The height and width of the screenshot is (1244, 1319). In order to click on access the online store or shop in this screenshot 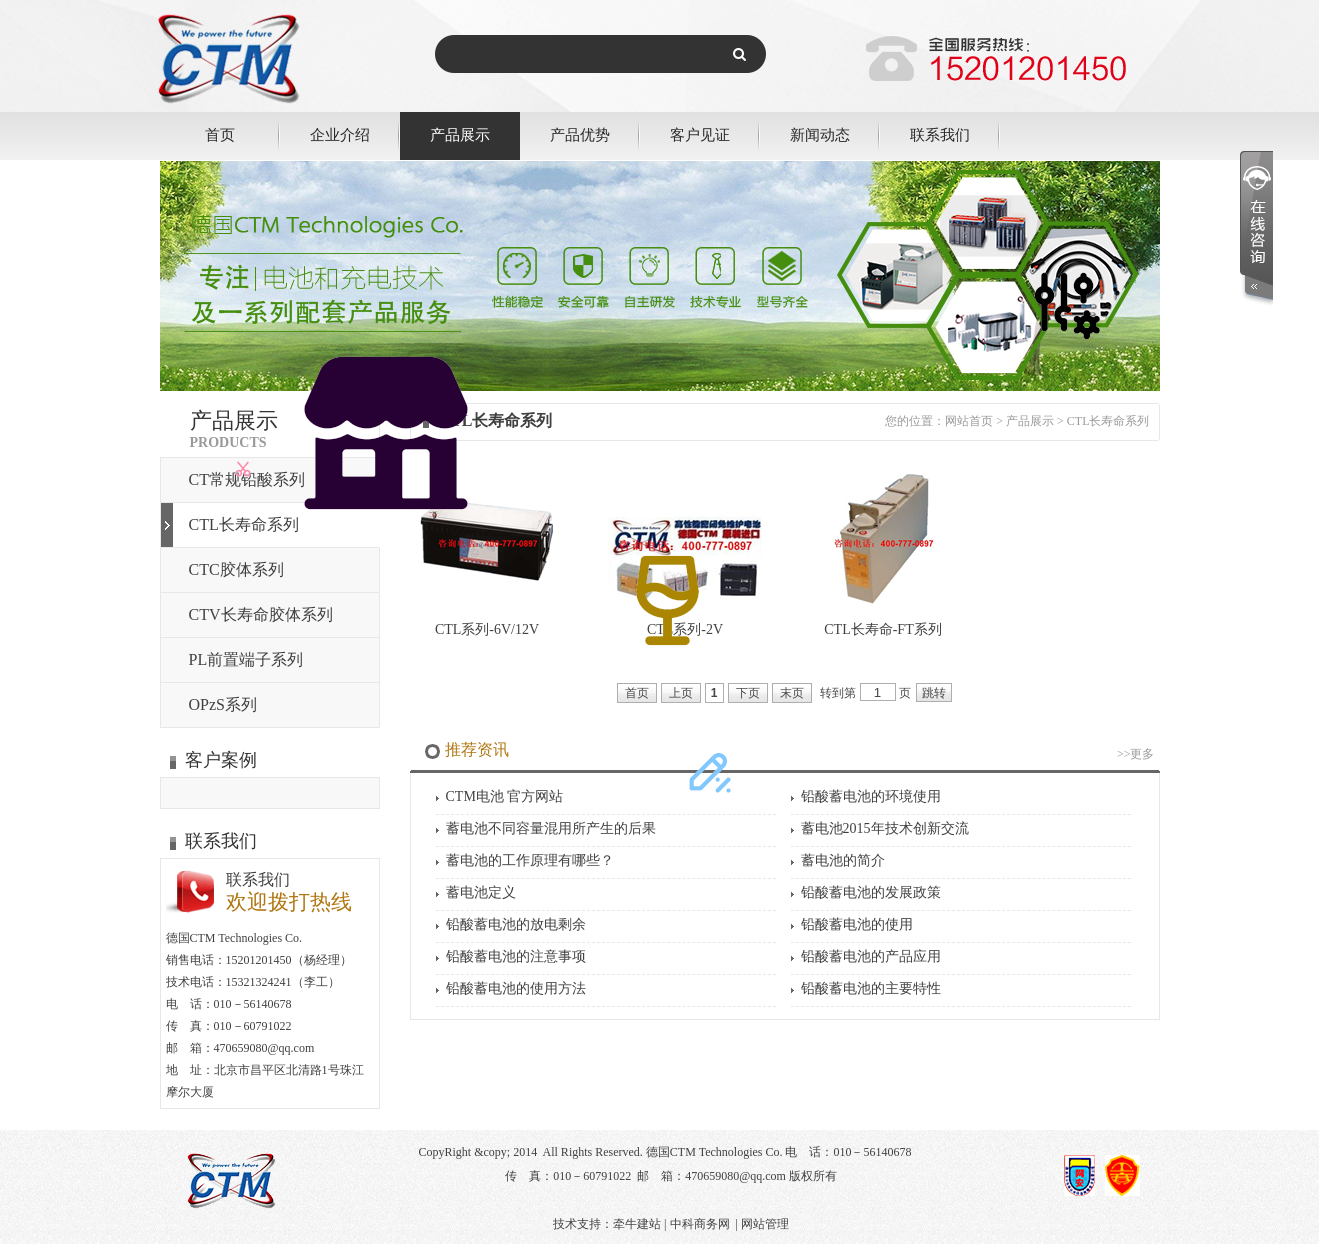, I will do `click(386, 433)`.